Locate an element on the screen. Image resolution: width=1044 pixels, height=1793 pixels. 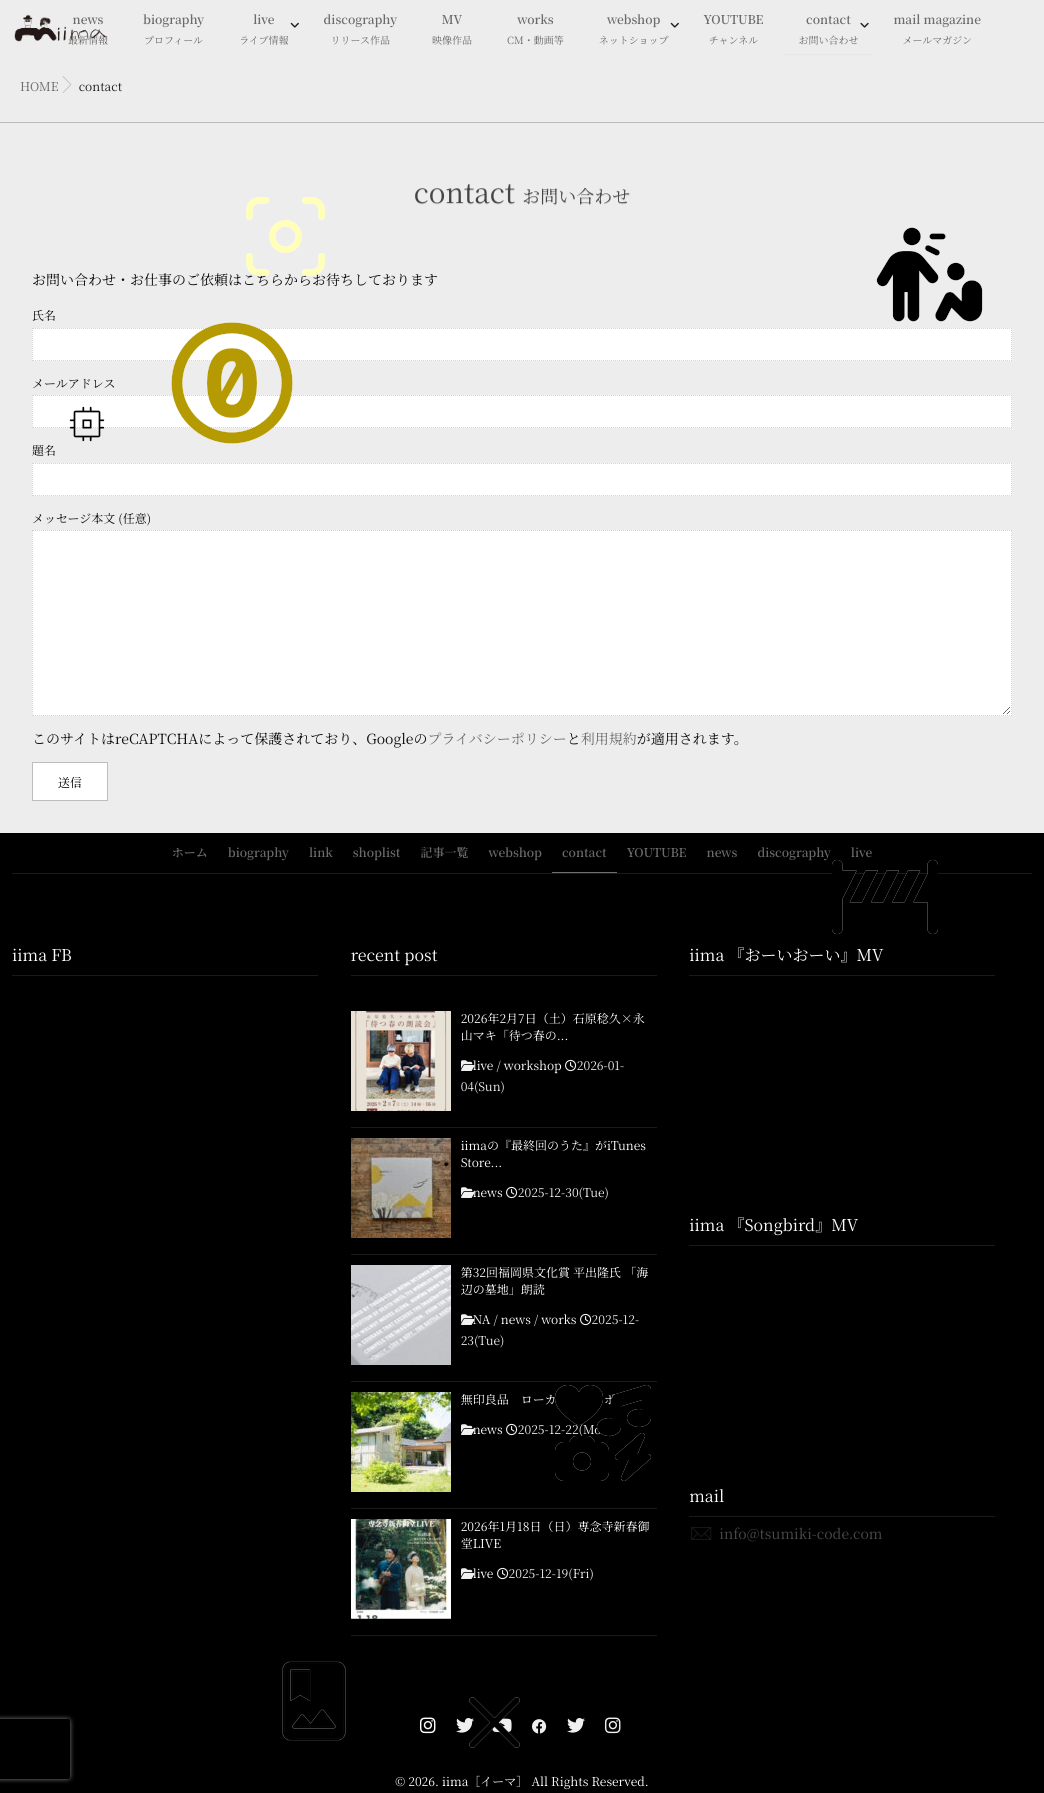
open photo album is located at coordinates (314, 1701).